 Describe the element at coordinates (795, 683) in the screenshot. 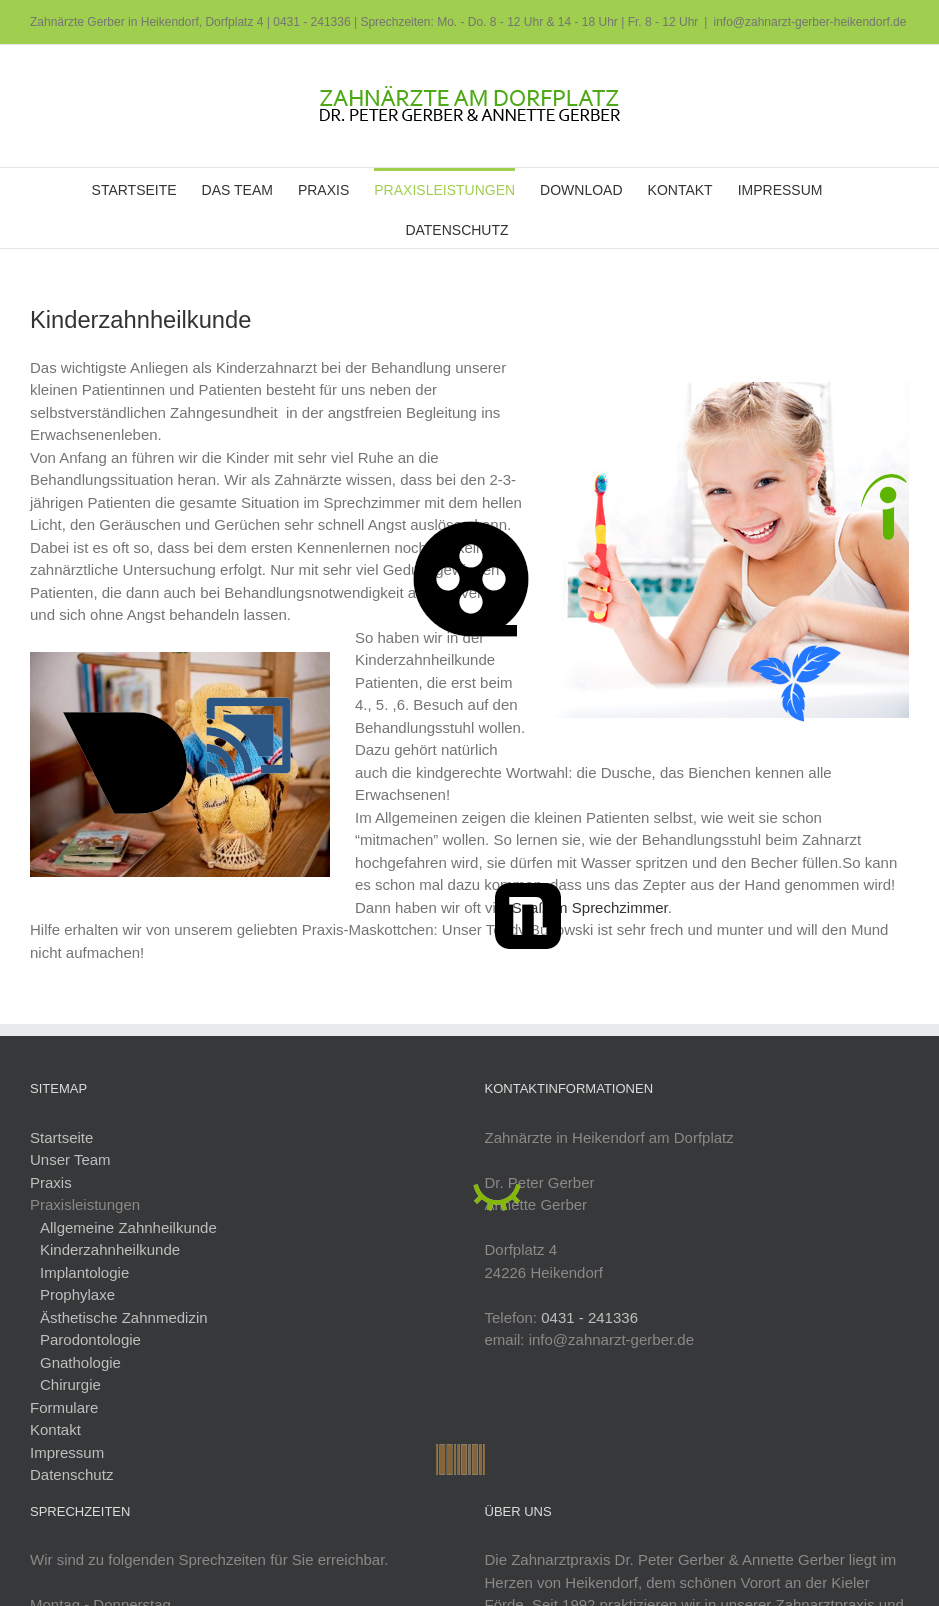

I see `open trilium notes application` at that location.